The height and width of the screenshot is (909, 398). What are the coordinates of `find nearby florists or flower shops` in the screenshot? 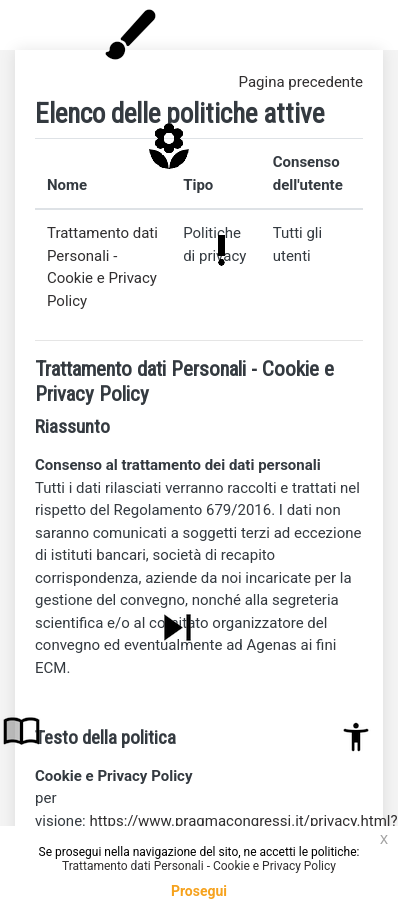 It's located at (169, 147).